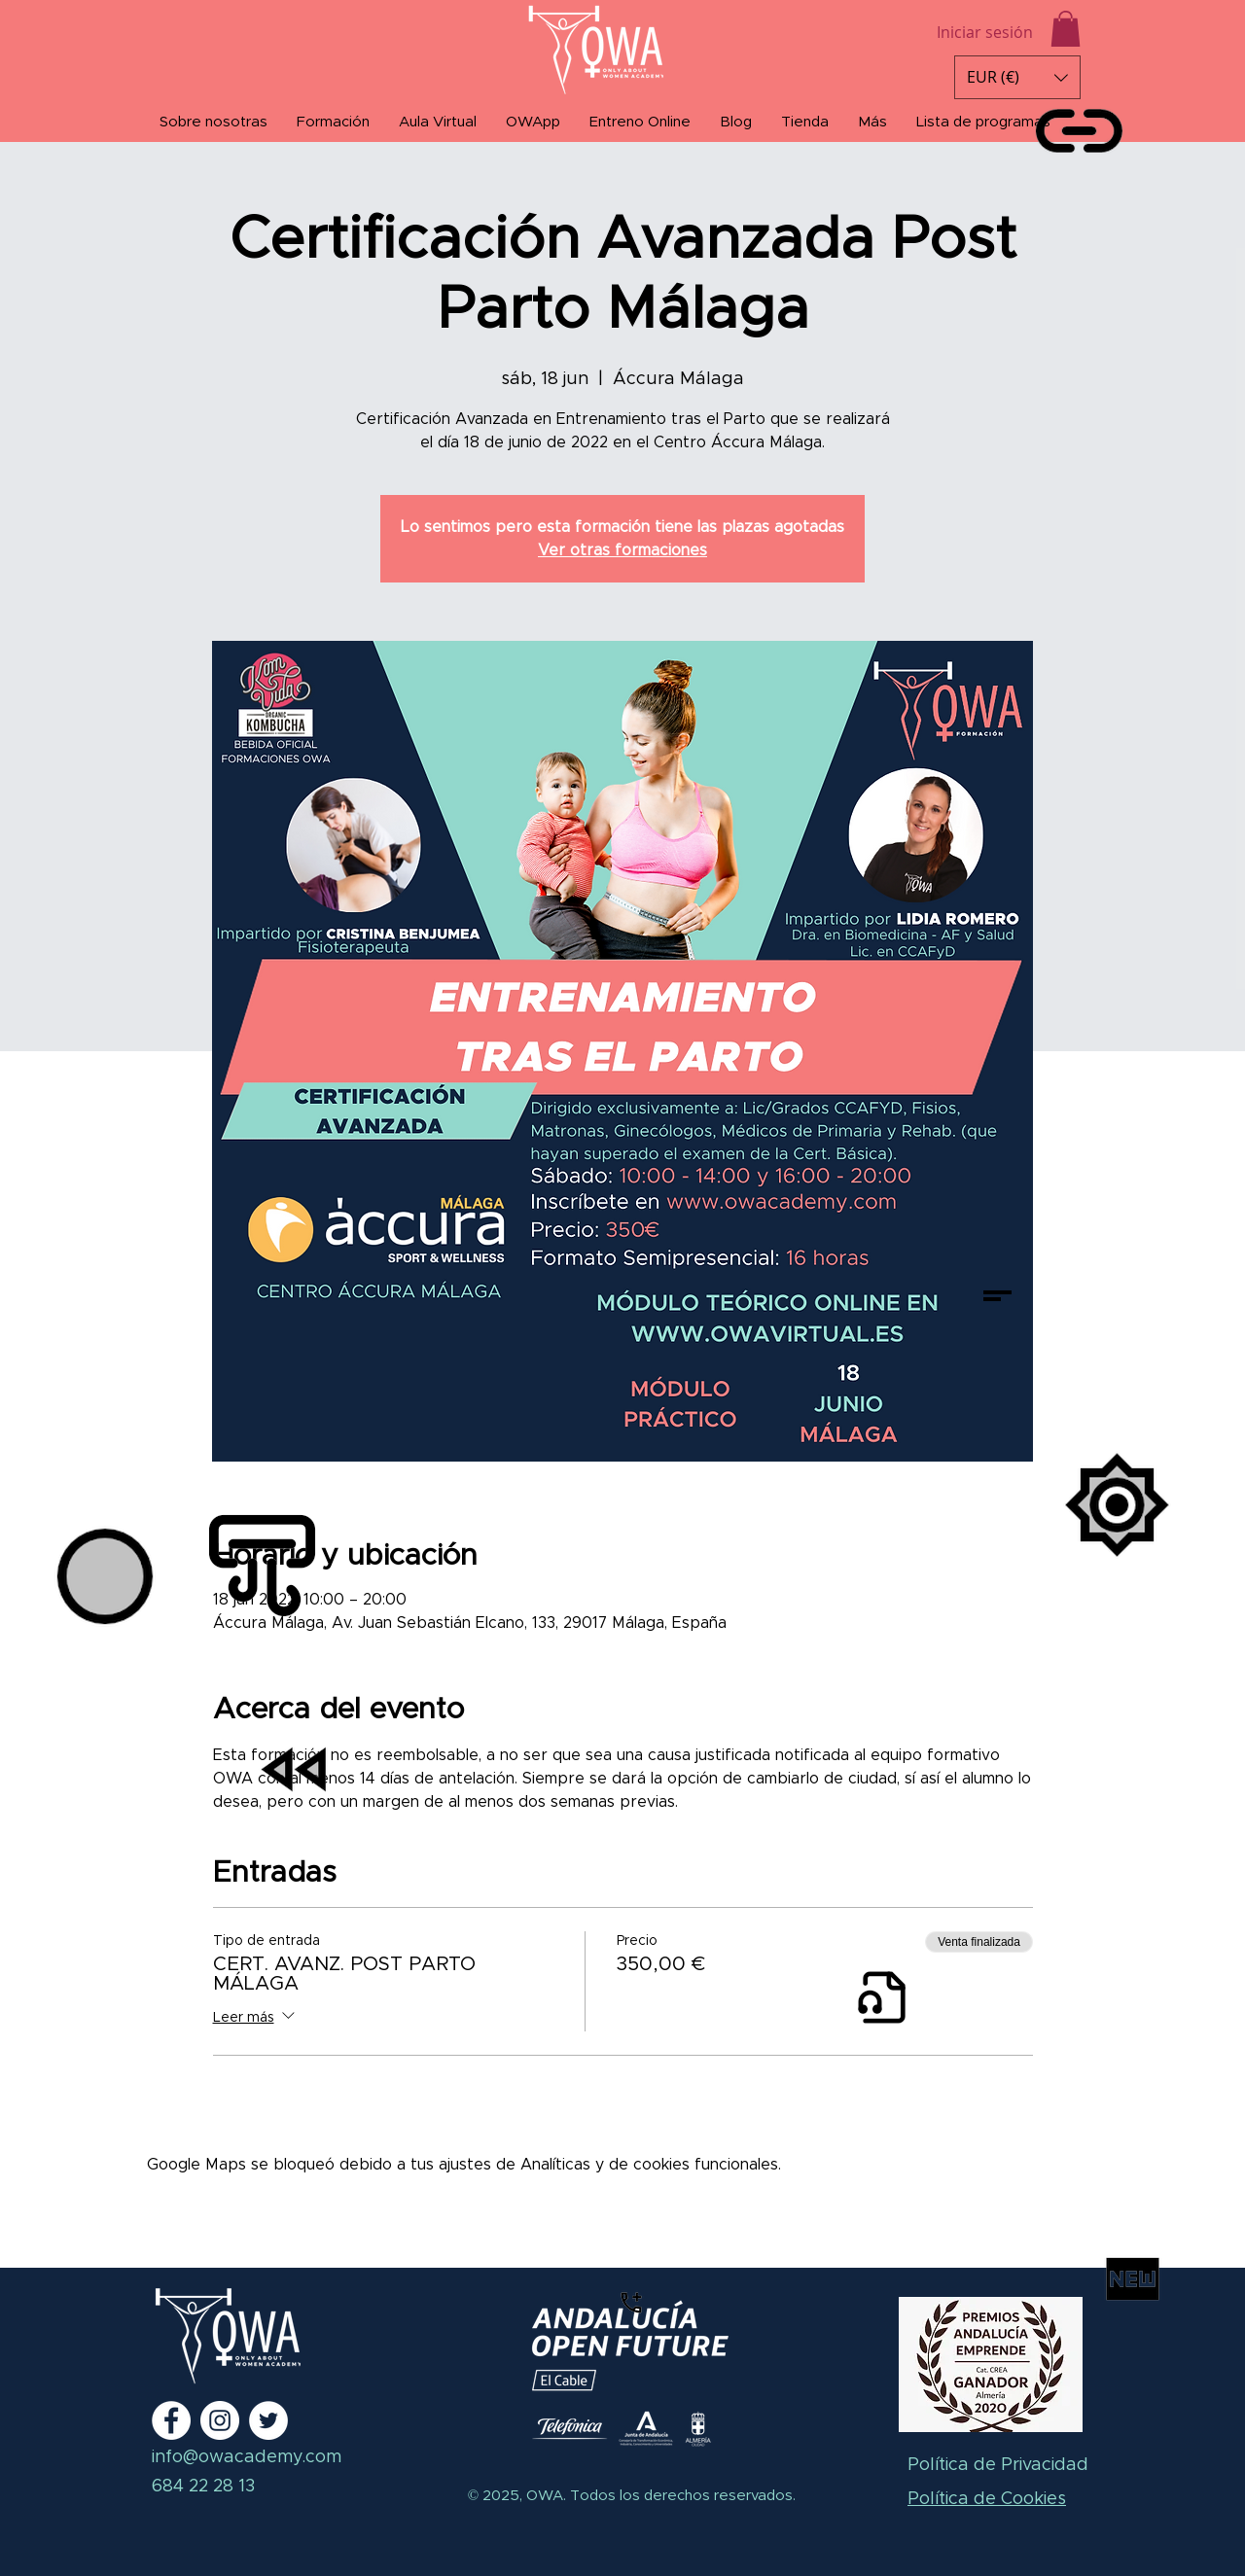 The image size is (1245, 2576). What do you see at coordinates (997, 1295) in the screenshot?
I see `enter a short text response` at bounding box center [997, 1295].